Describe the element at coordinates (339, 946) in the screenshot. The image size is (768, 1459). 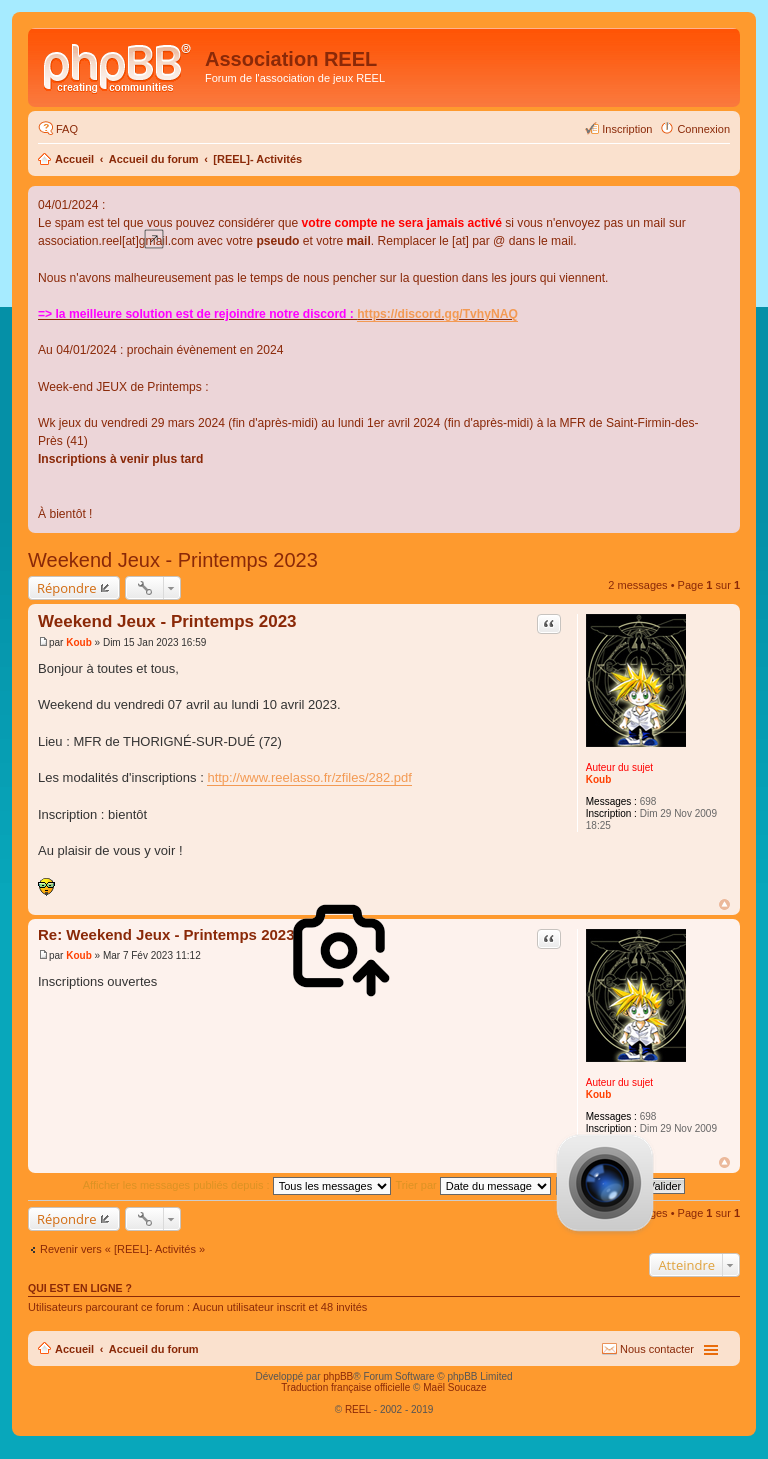
I see `upload a photo from your camera` at that location.